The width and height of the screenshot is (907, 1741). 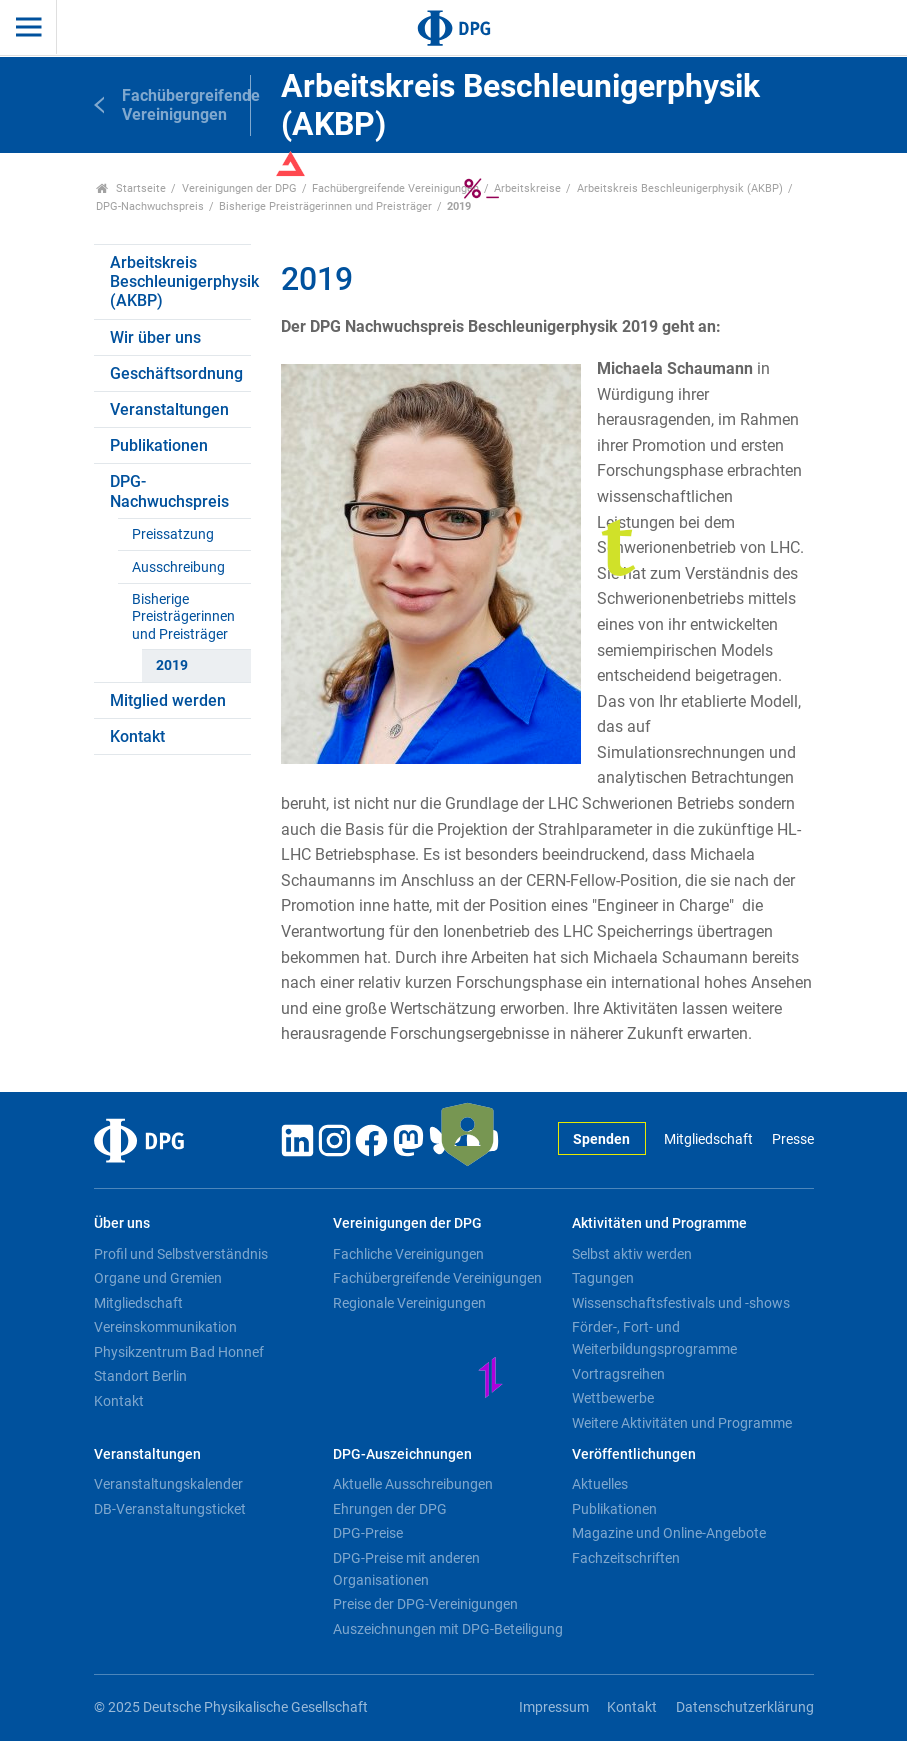 What do you see at coordinates (490, 1377) in the screenshot?
I see `axios HTTP client library logo` at bounding box center [490, 1377].